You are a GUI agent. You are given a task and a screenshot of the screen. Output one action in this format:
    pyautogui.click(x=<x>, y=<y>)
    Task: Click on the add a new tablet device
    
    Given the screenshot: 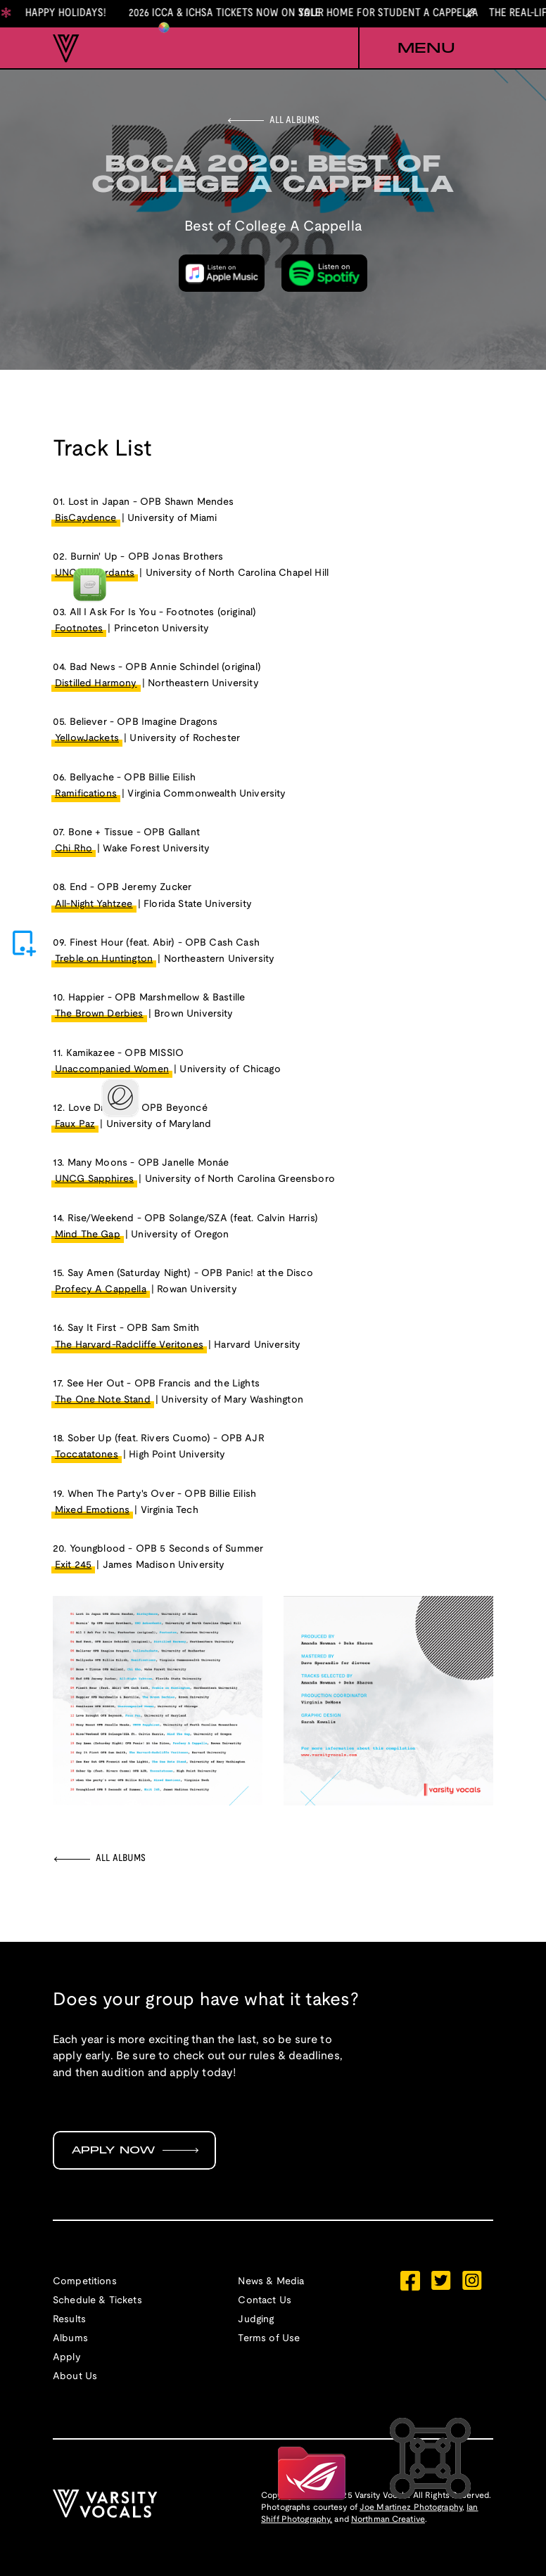 What is the action you would take?
    pyautogui.click(x=23, y=943)
    